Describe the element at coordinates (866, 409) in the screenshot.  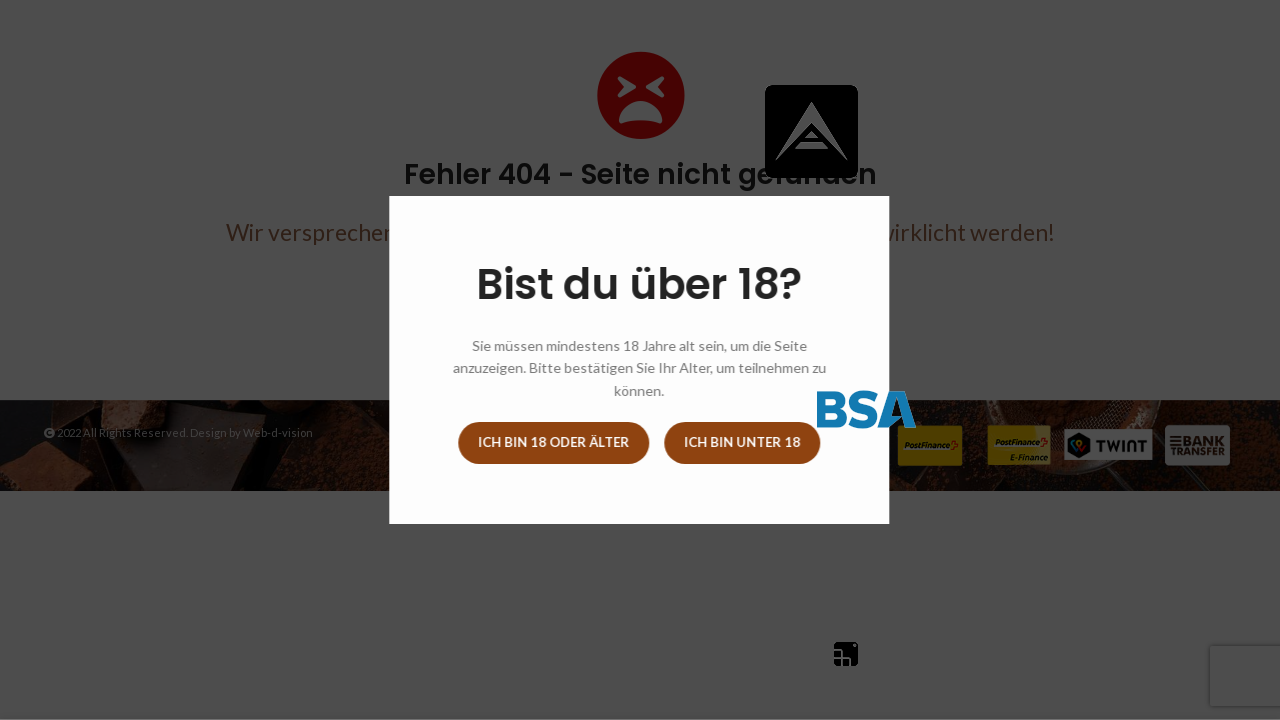
I see `buysellads company logo` at that location.